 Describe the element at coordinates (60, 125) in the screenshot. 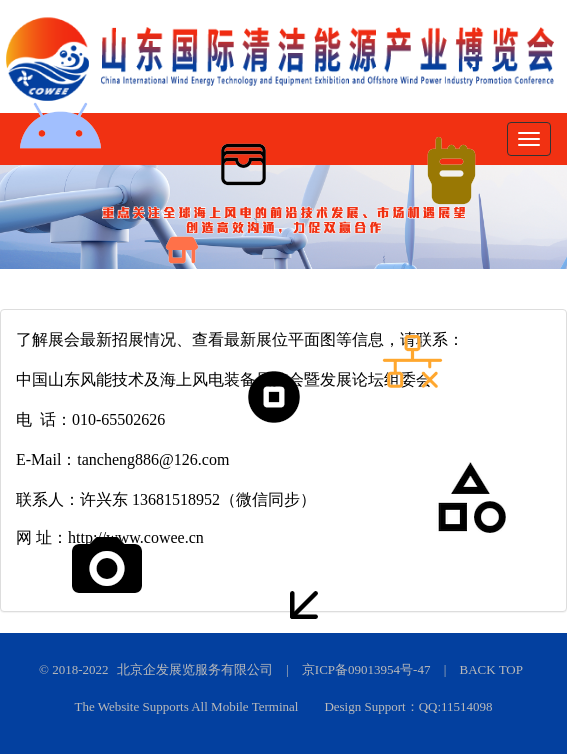

I see `android operating system logo` at that location.